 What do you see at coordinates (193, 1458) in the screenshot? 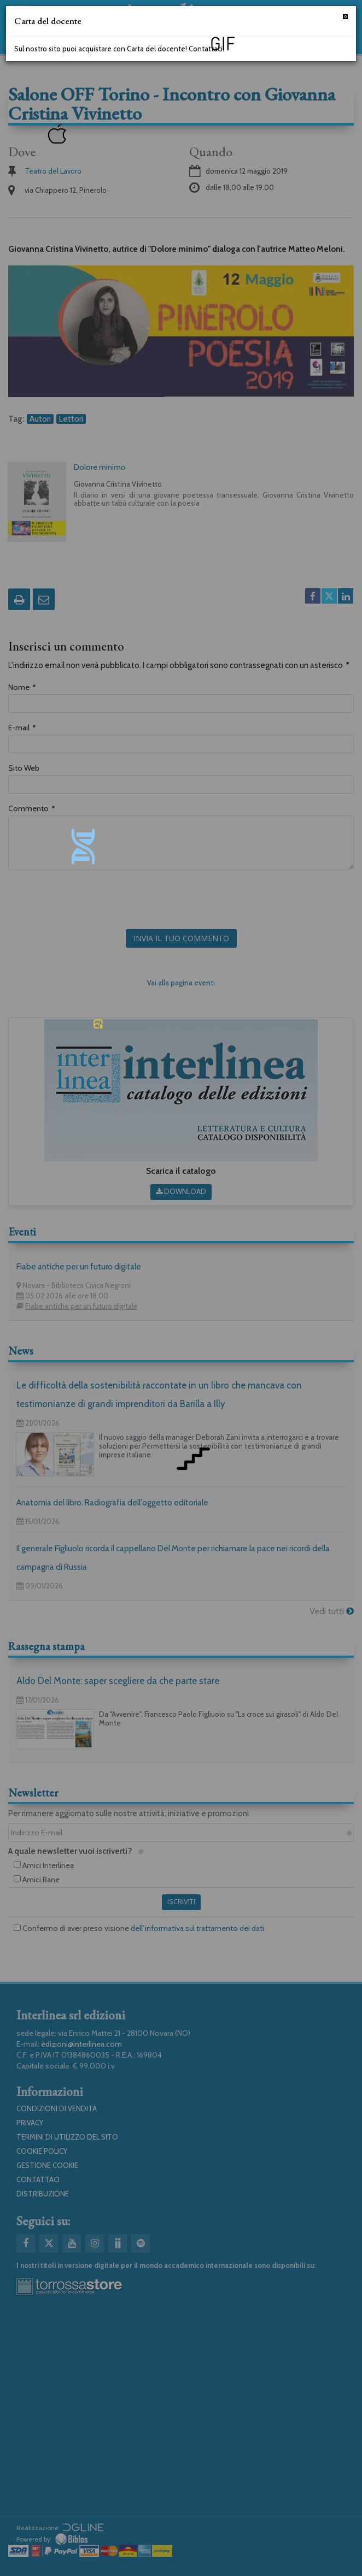
I see `view steps or stairs in a building map` at bounding box center [193, 1458].